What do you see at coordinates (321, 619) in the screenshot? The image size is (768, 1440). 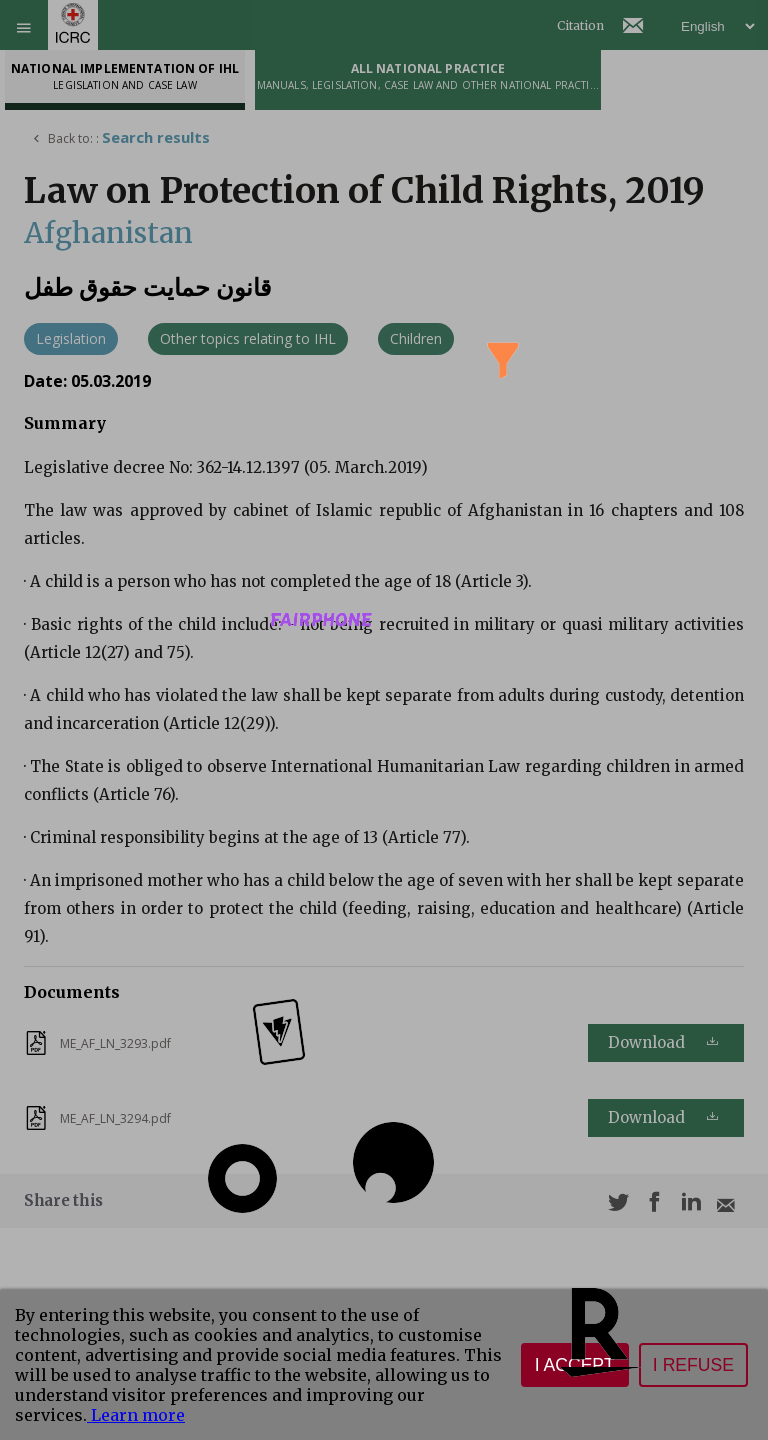 I see `Fairphone company logo` at bounding box center [321, 619].